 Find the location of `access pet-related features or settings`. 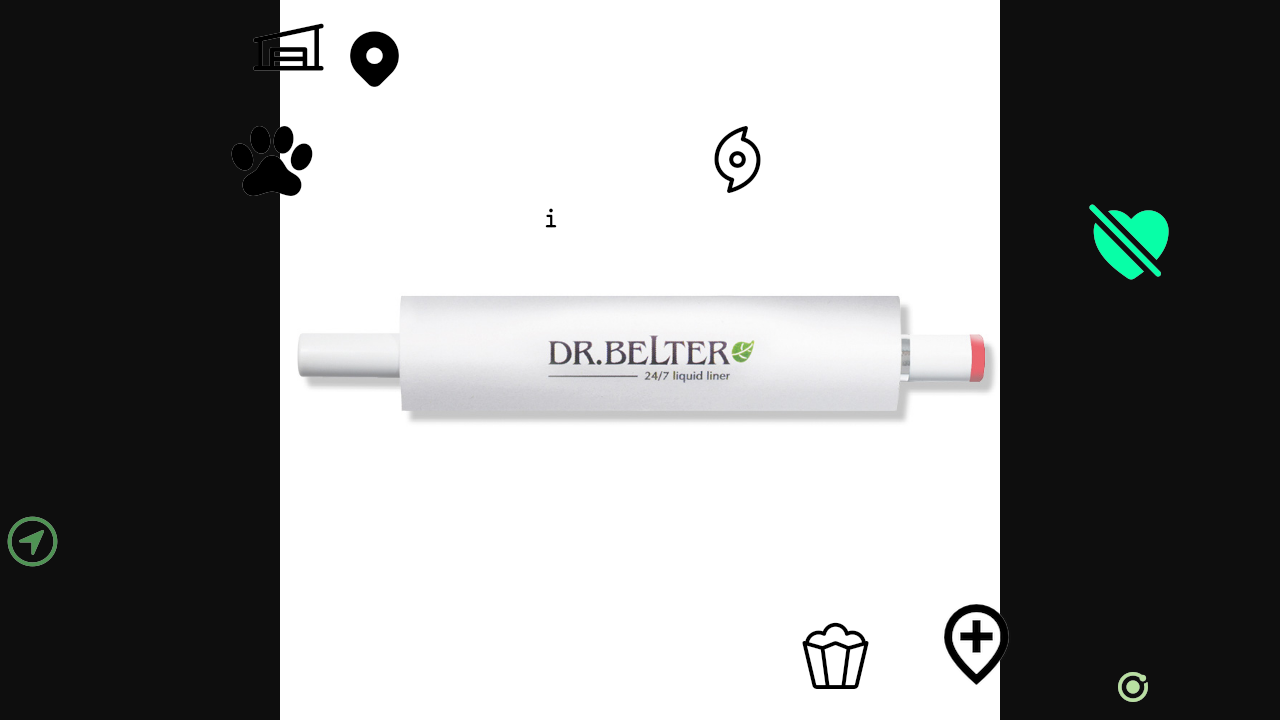

access pet-related features or settings is located at coordinates (272, 161).